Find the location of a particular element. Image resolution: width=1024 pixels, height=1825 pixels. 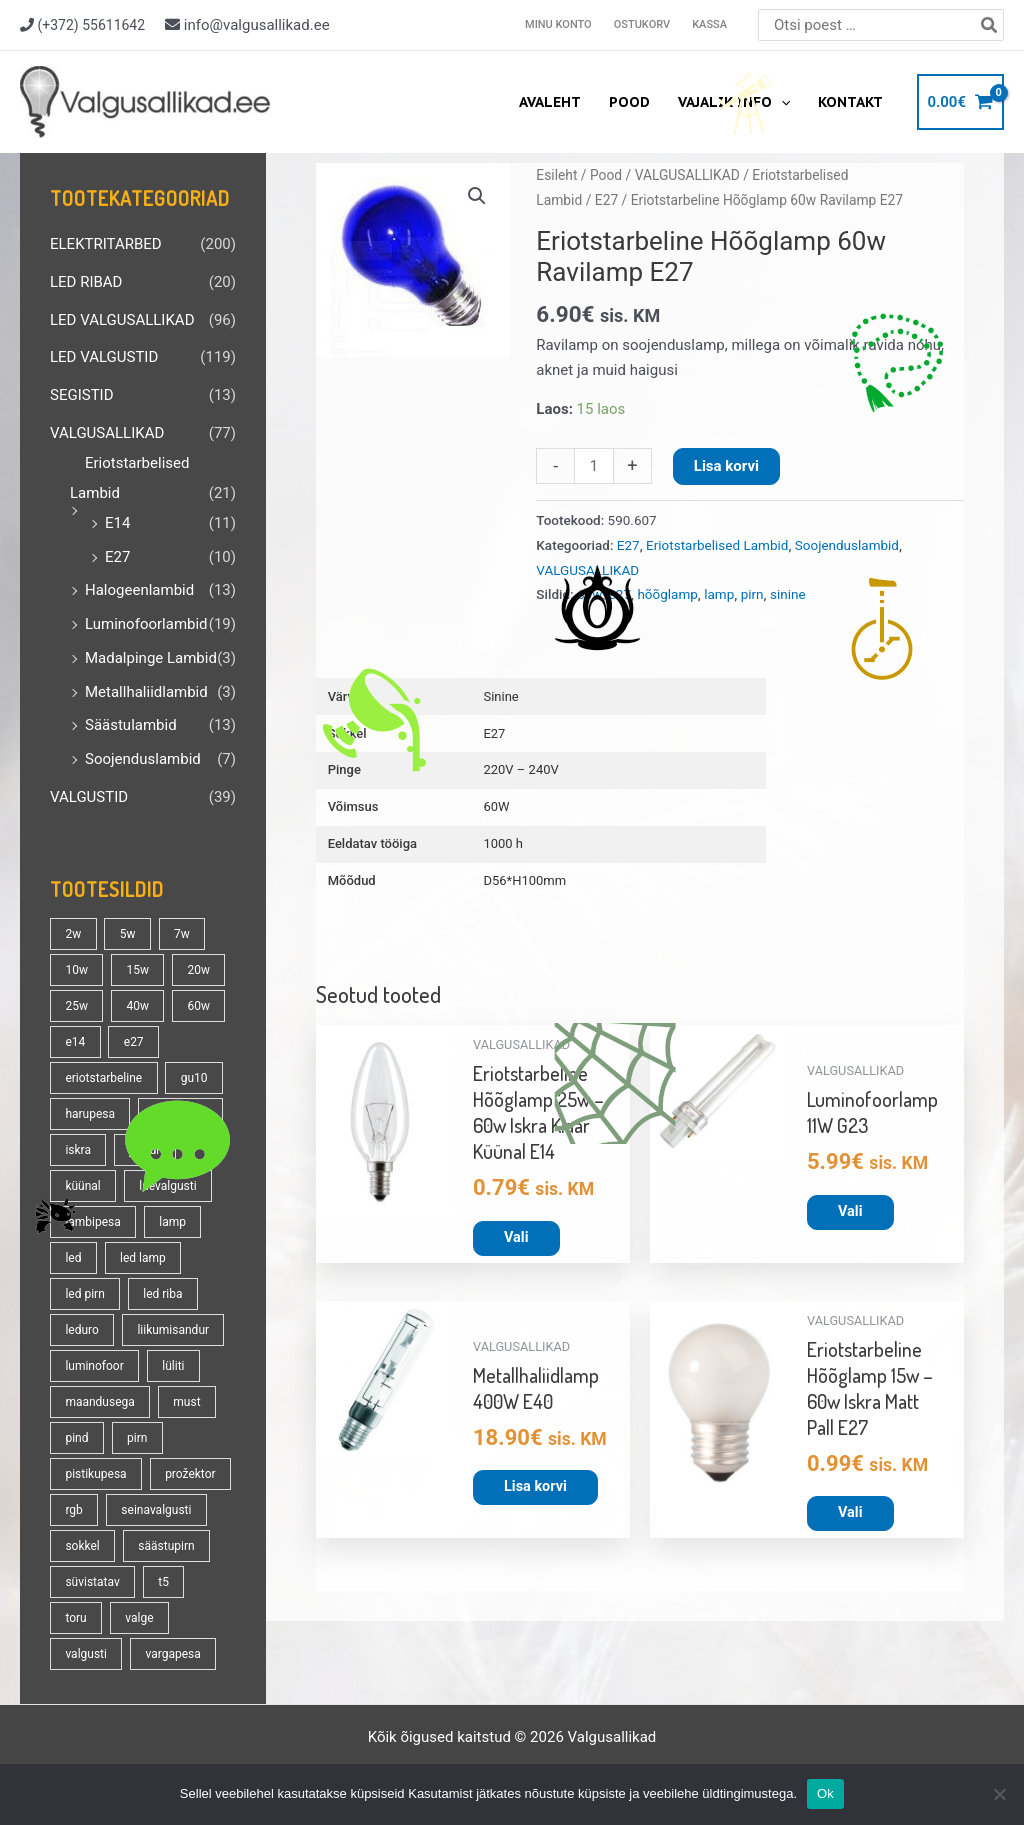

compose a new message or chat is located at coordinates (178, 1145).